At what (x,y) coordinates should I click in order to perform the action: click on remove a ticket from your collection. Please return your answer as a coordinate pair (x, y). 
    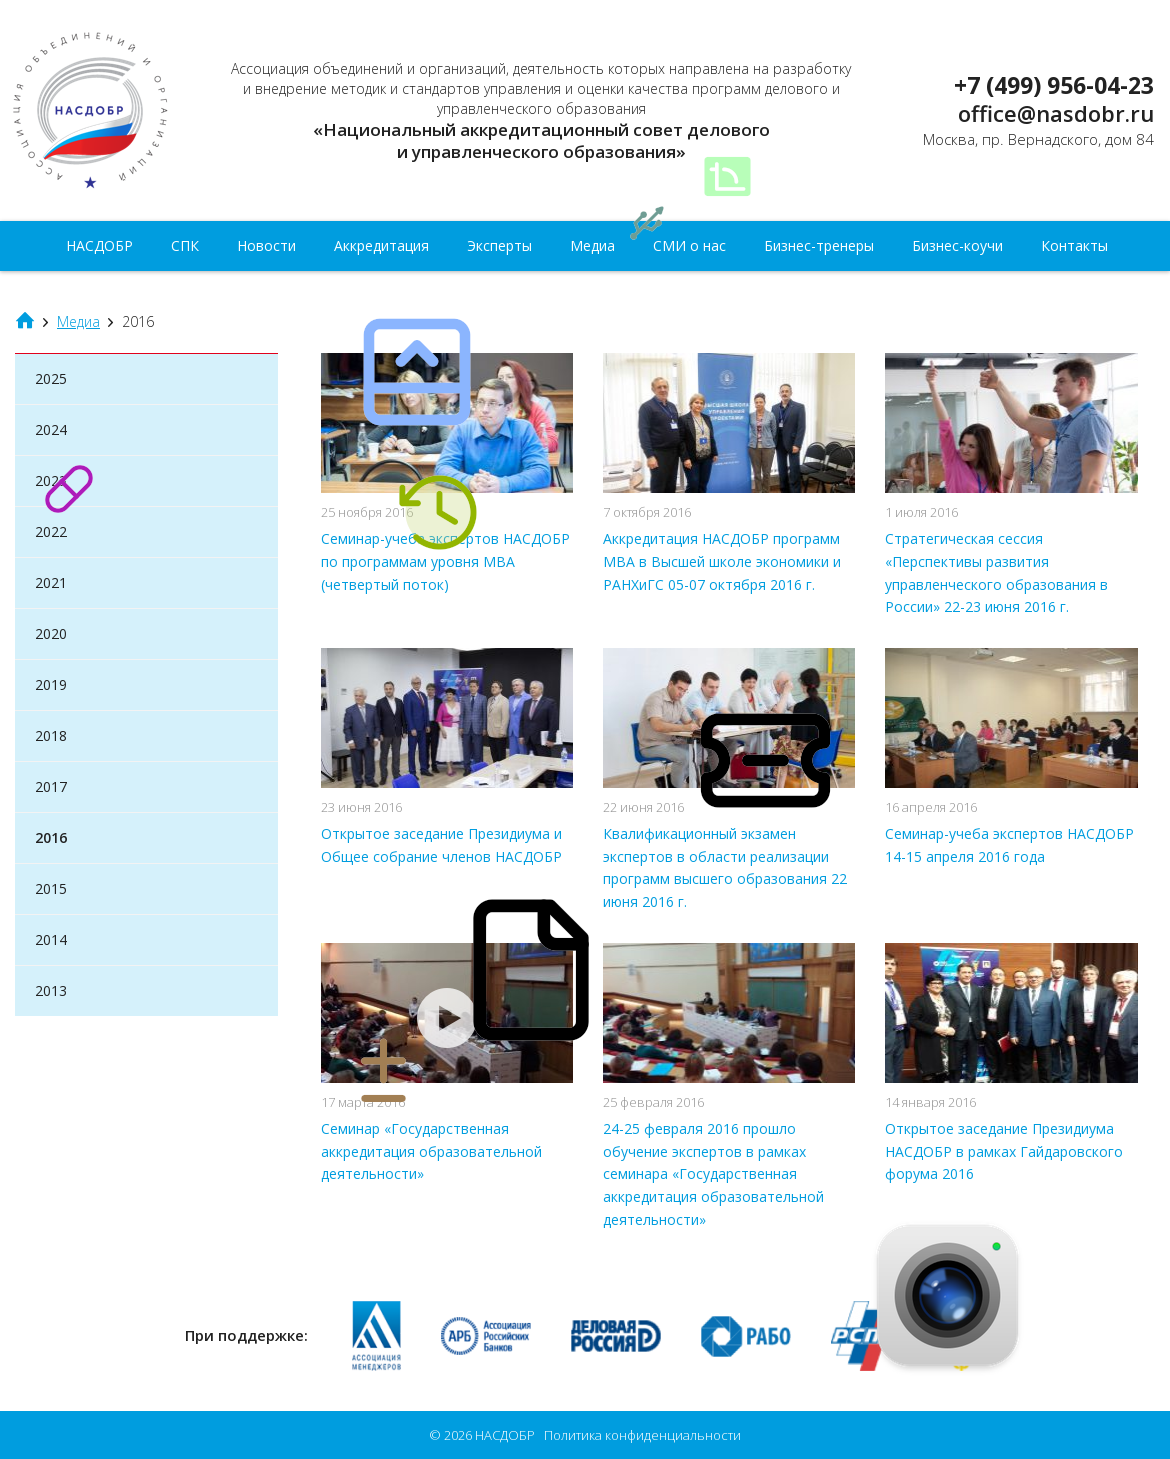
    Looking at the image, I should click on (765, 760).